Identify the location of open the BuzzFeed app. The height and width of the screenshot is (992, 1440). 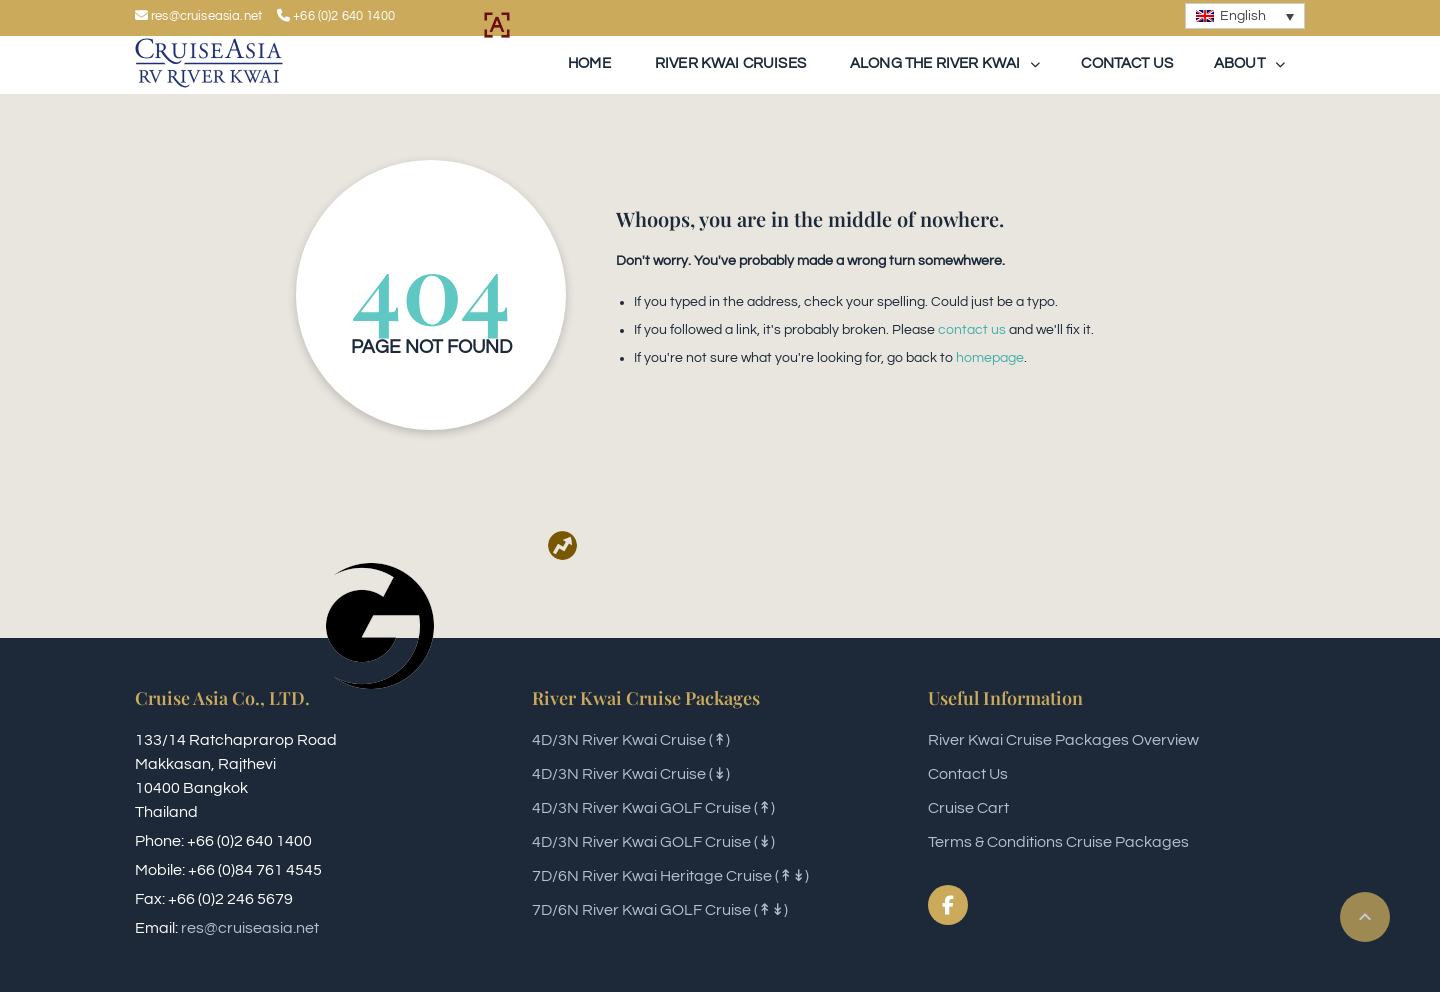
(562, 545).